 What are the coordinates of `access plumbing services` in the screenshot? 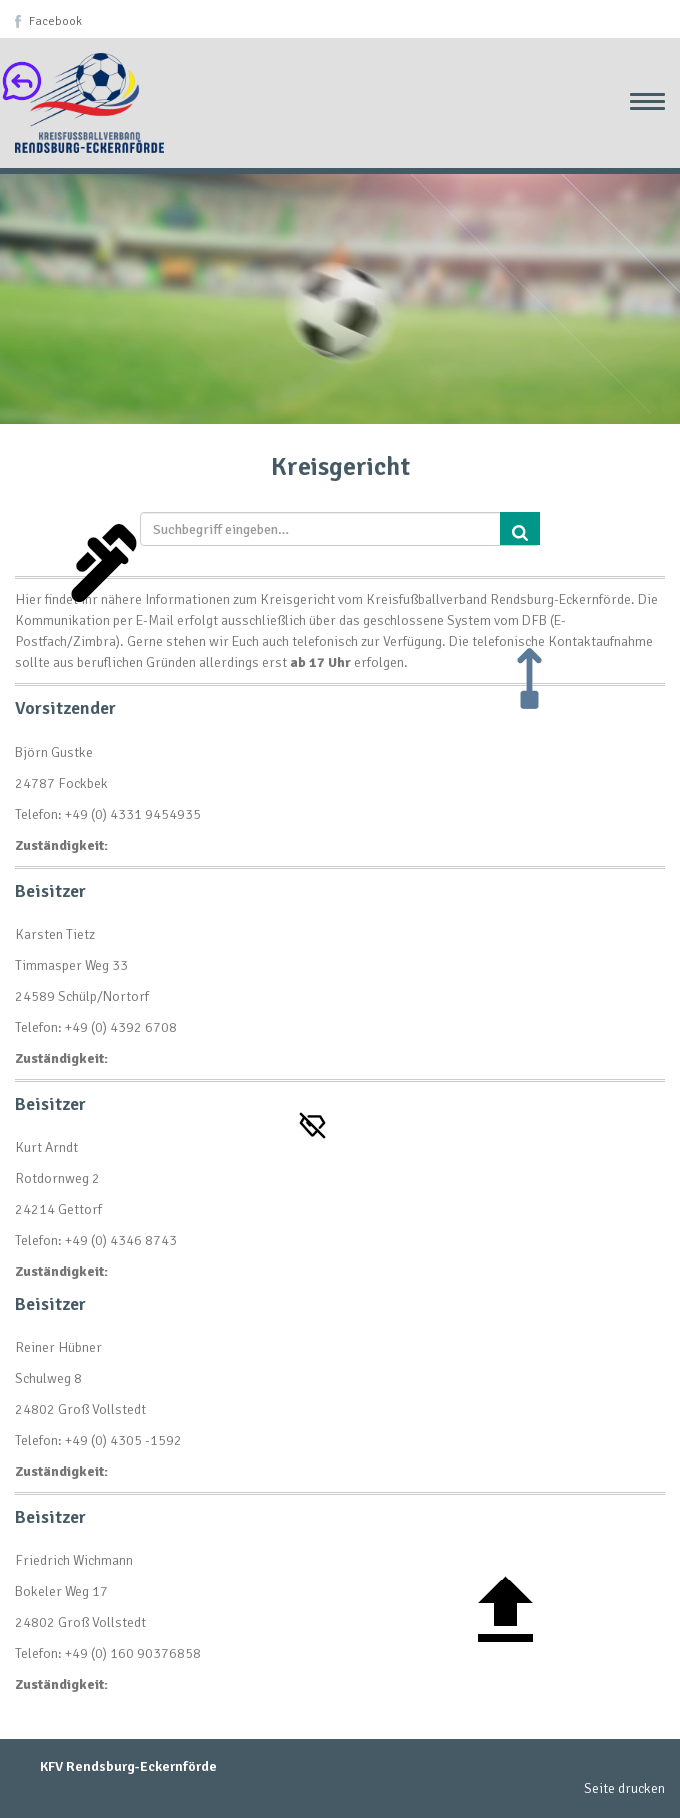 It's located at (104, 563).